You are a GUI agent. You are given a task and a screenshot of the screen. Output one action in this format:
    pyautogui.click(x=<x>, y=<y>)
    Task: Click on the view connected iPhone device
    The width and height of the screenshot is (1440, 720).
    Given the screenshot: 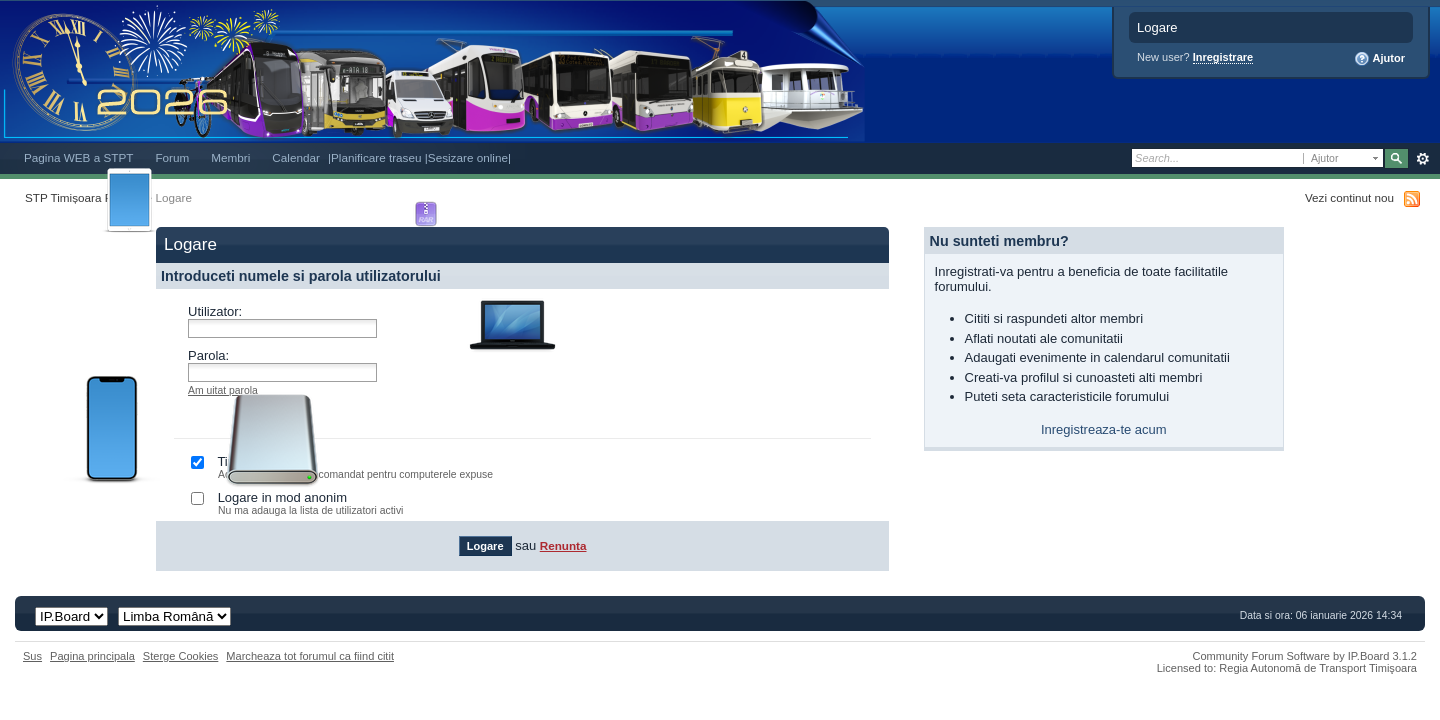 What is the action you would take?
    pyautogui.click(x=112, y=430)
    